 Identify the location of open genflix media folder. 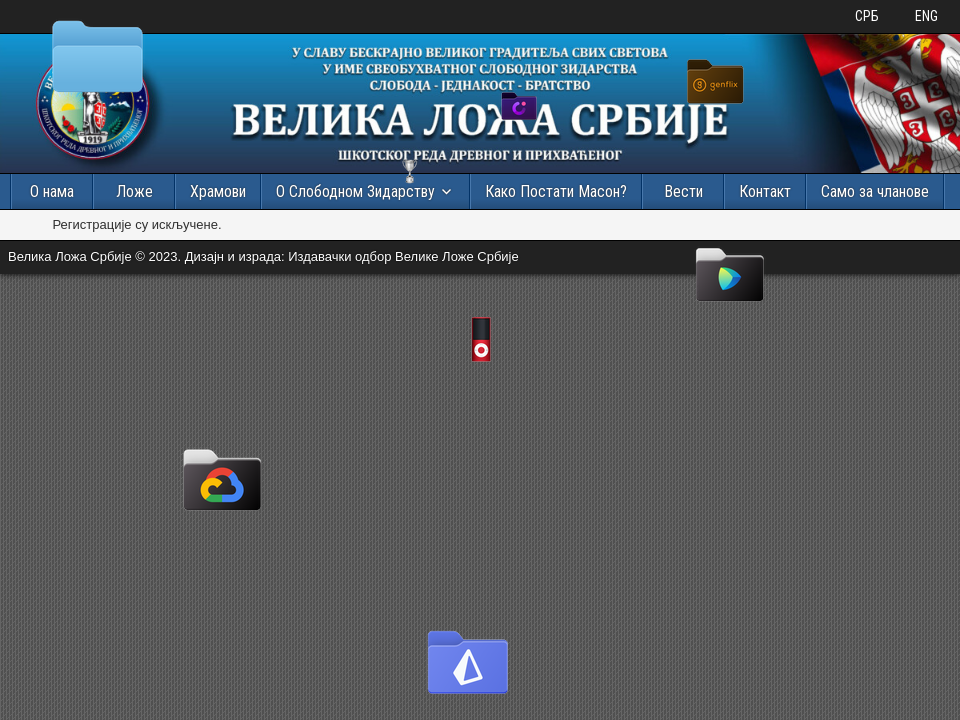
(715, 83).